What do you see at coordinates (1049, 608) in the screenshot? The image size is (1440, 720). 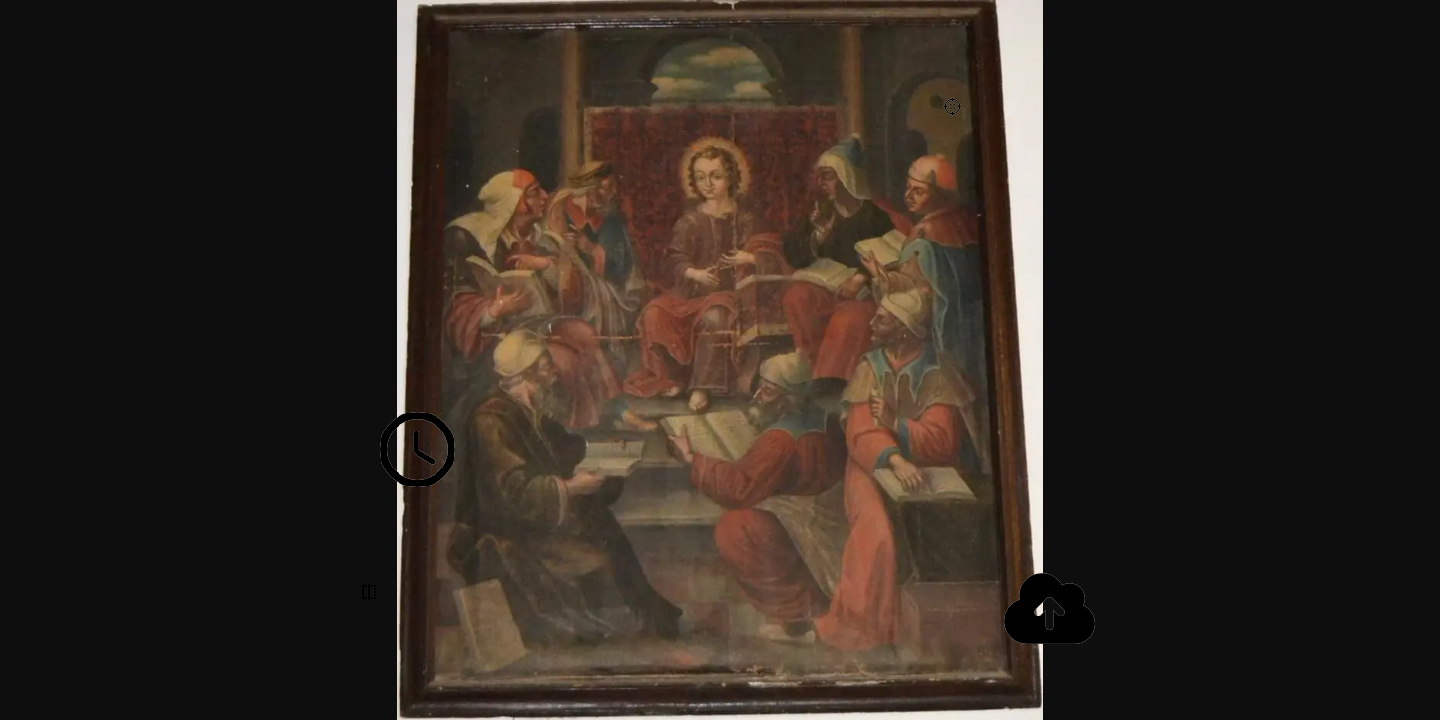 I see `upload file to cloud storage` at bounding box center [1049, 608].